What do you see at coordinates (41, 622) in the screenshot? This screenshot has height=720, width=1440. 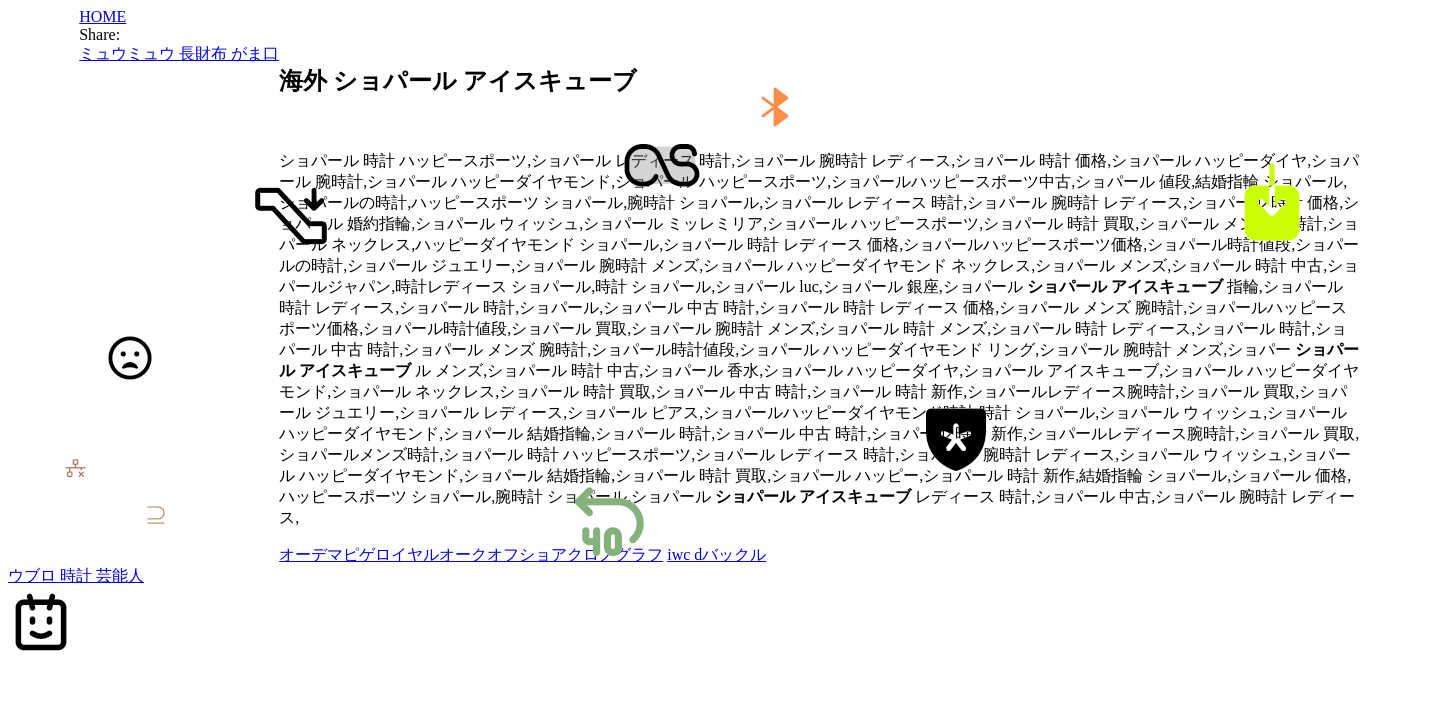 I see `access AI assistant or chatbot` at bounding box center [41, 622].